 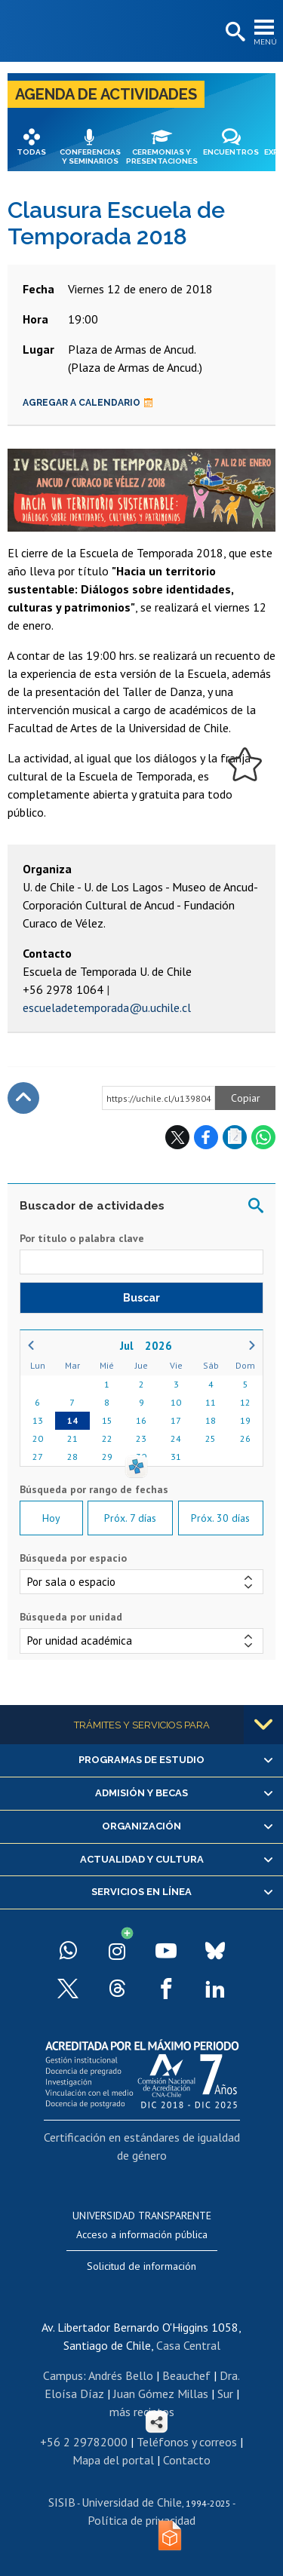 What do you see at coordinates (245, 764) in the screenshot?
I see `access your favorites` at bounding box center [245, 764].